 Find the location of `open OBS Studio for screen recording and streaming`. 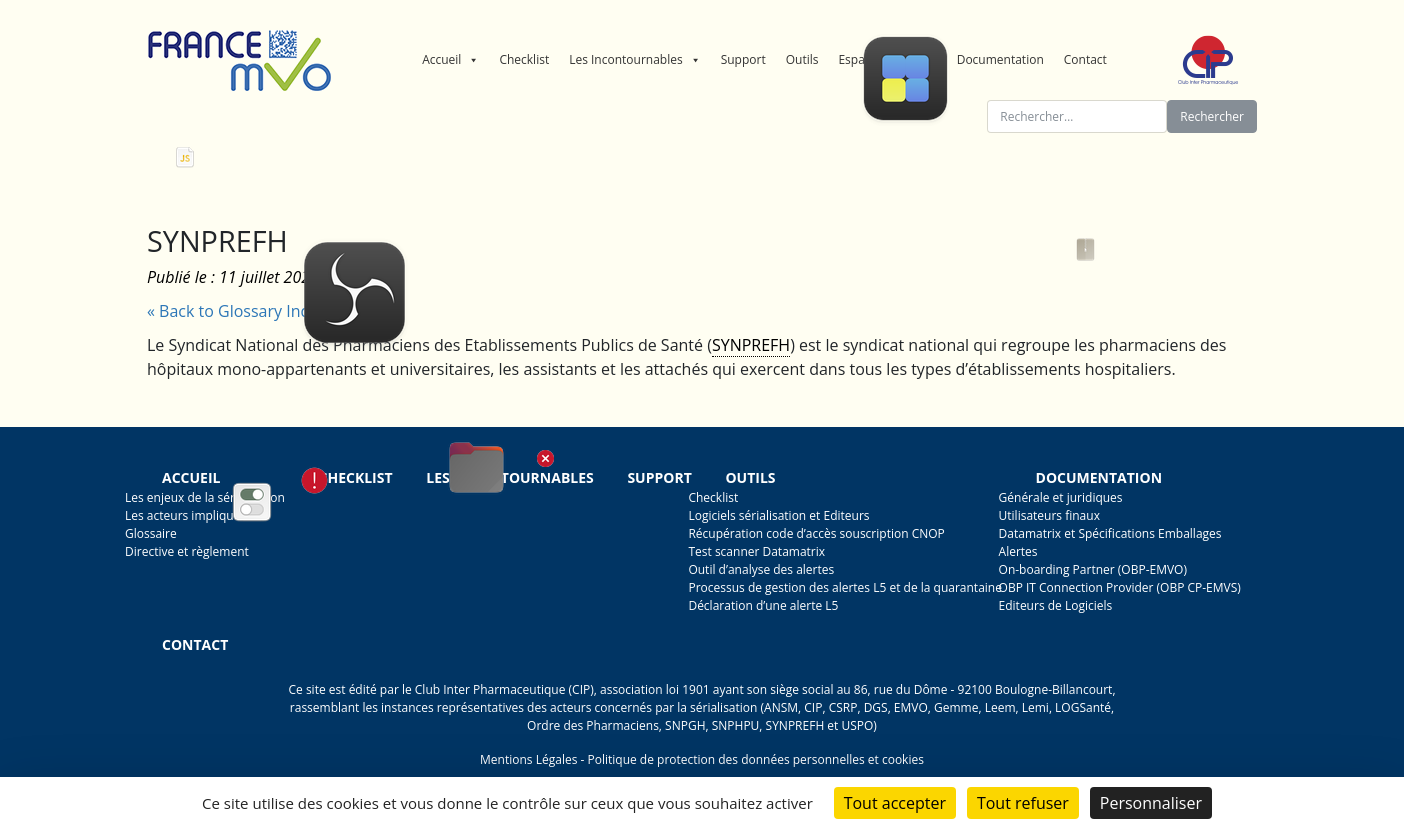

open OBS Studio for screen recording and streaming is located at coordinates (354, 292).